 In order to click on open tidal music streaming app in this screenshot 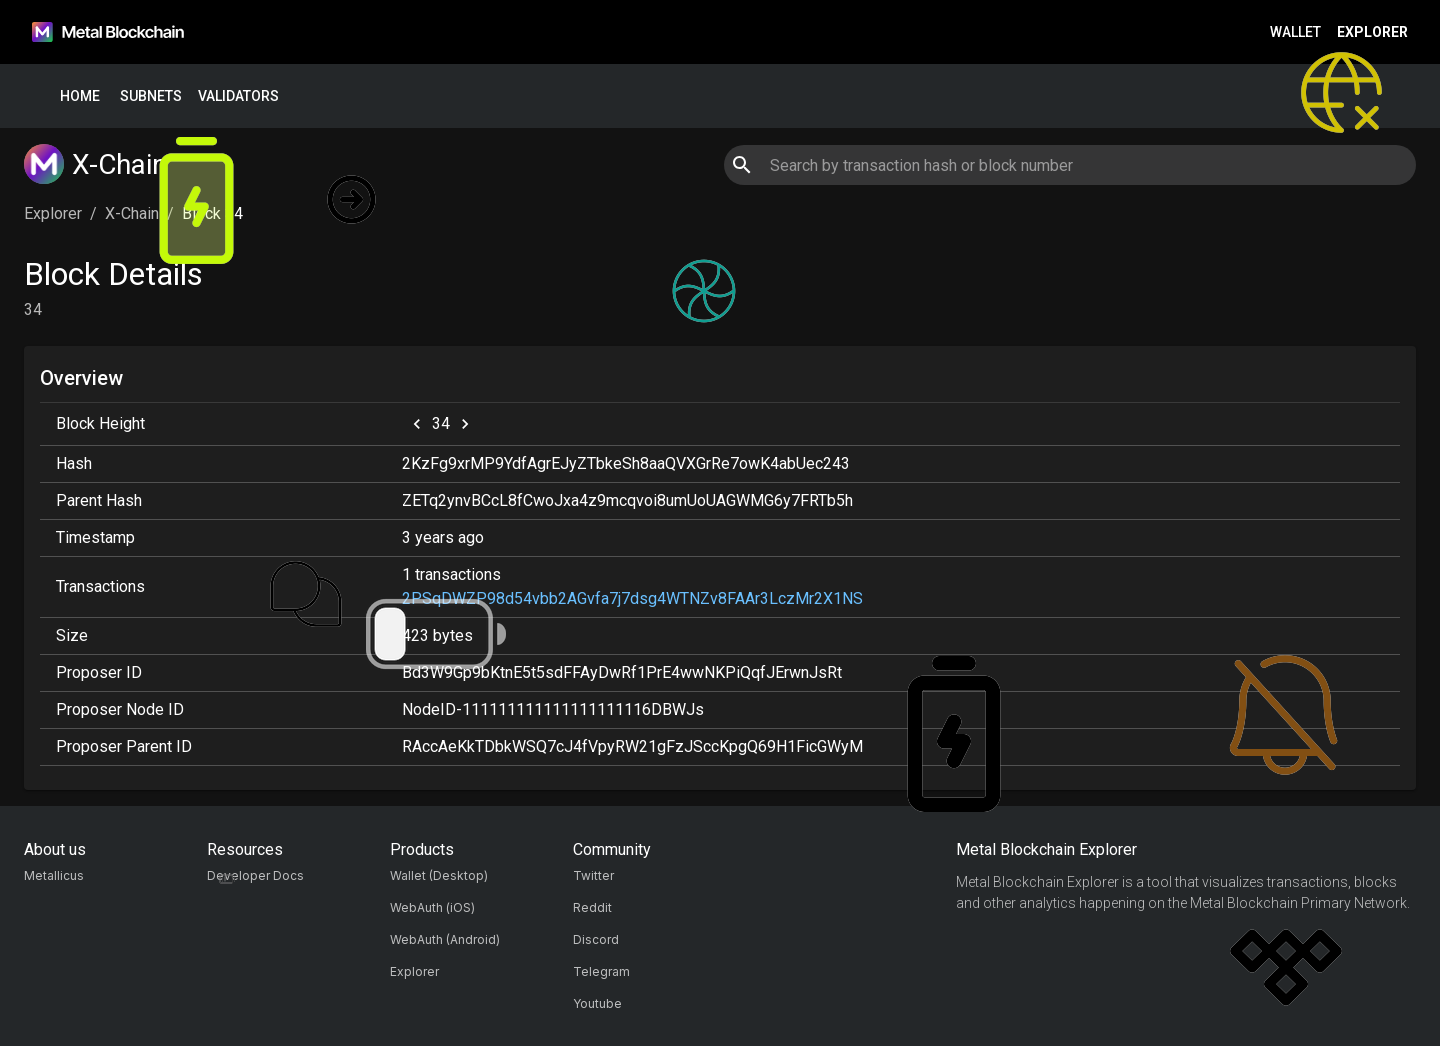, I will do `click(1286, 965)`.